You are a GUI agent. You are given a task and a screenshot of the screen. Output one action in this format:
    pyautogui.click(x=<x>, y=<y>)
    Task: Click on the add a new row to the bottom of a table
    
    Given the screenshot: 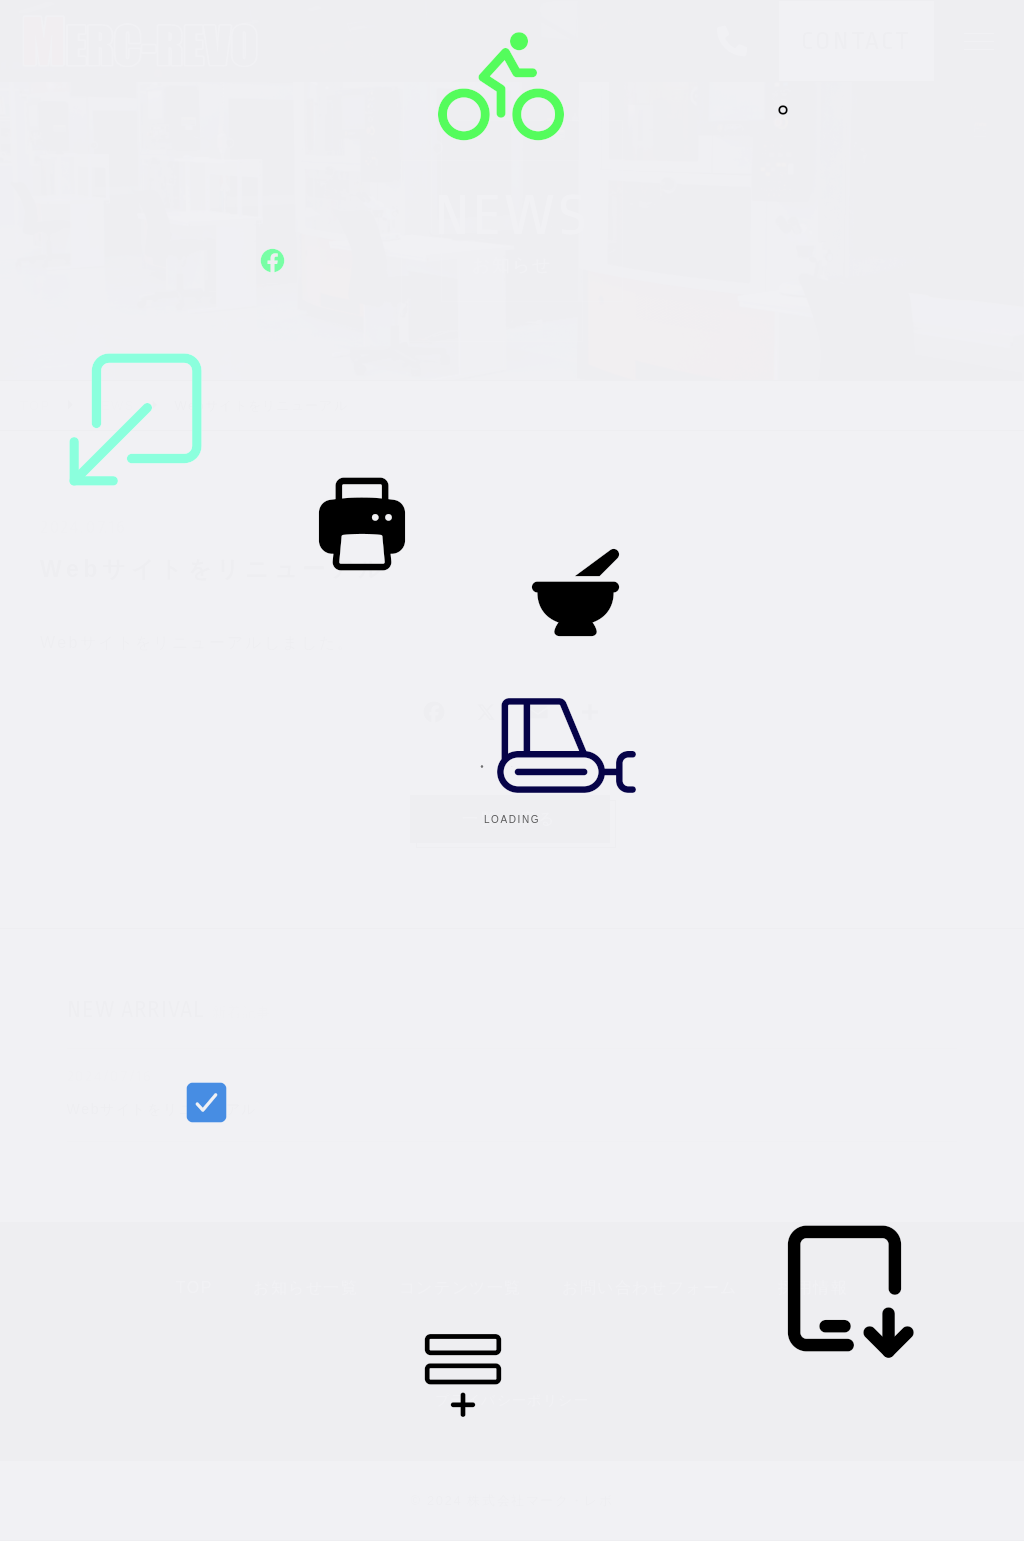 What is the action you would take?
    pyautogui.click(x=463, y=1369)
    